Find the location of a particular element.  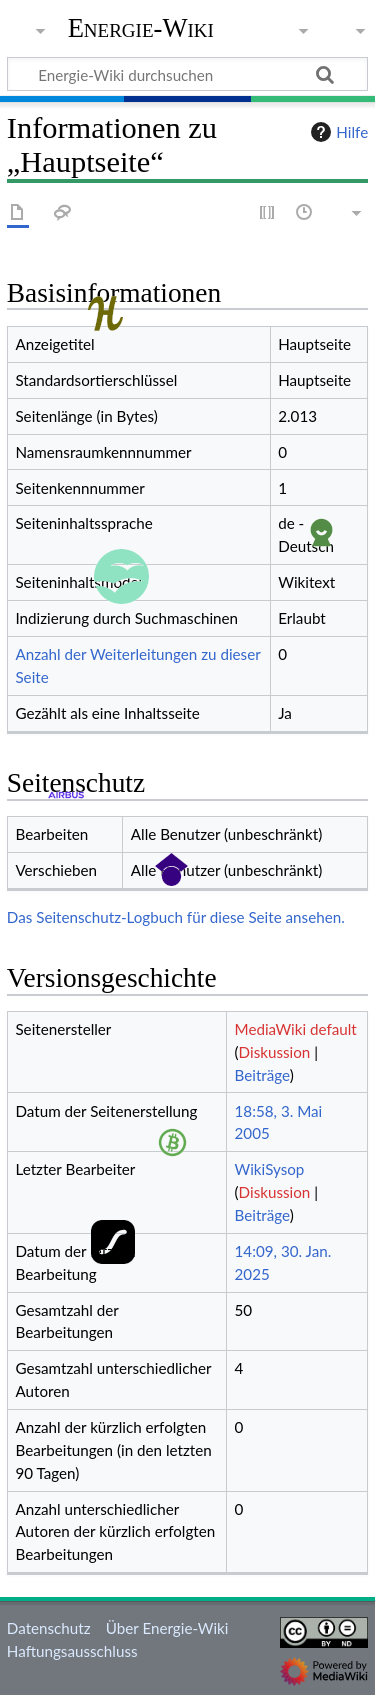

airbus company logo is located at coordinates (66, 795).